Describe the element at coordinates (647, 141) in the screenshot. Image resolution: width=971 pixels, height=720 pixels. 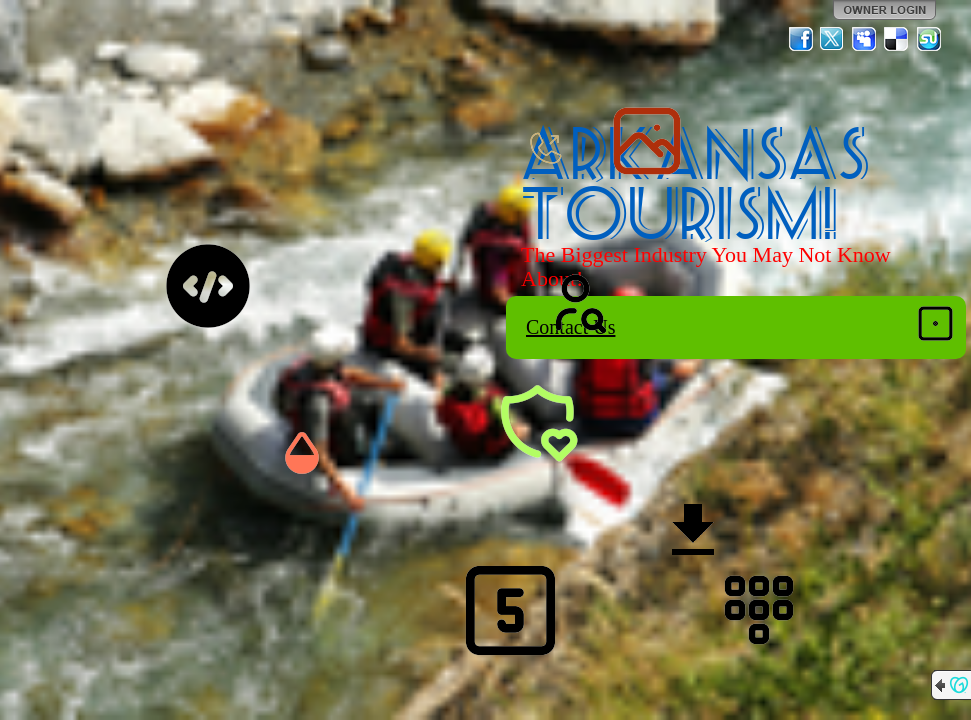
I see `view photos or images` at that location.